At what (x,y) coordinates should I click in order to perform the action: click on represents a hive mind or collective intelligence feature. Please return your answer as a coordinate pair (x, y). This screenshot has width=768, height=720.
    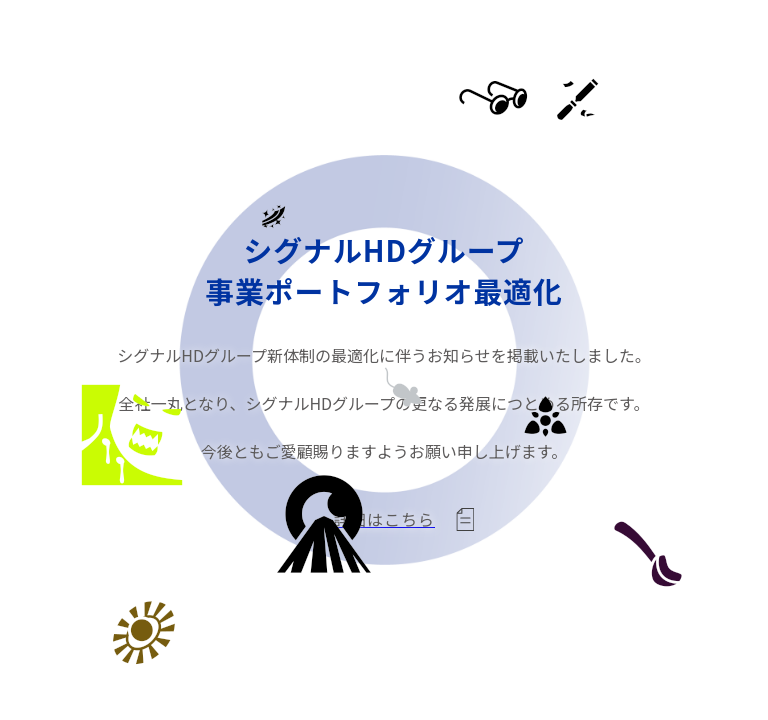
    Looking at the image, I should click on (545, 416).